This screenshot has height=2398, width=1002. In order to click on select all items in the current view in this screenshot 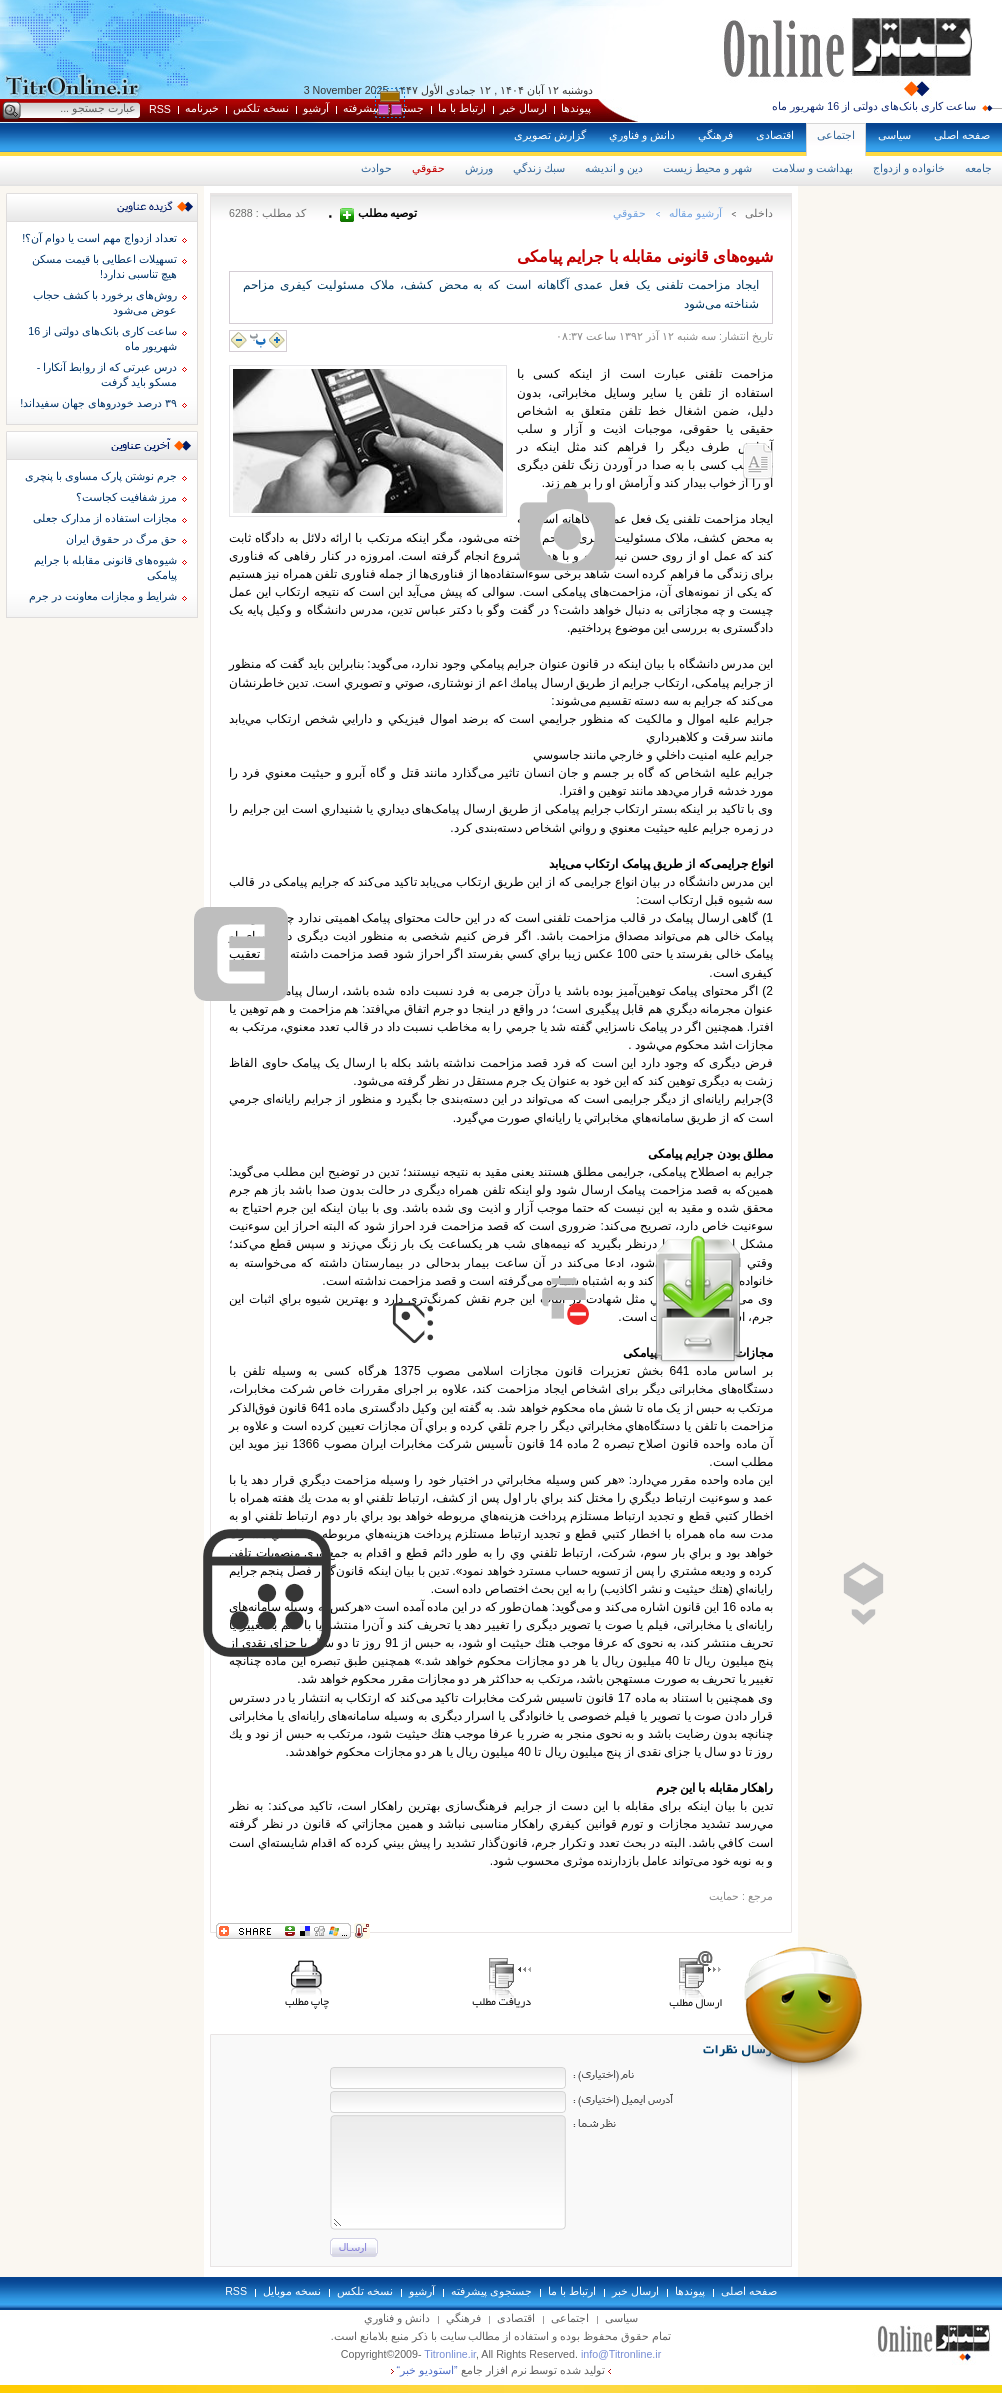, I will do `click(390, 103)`.